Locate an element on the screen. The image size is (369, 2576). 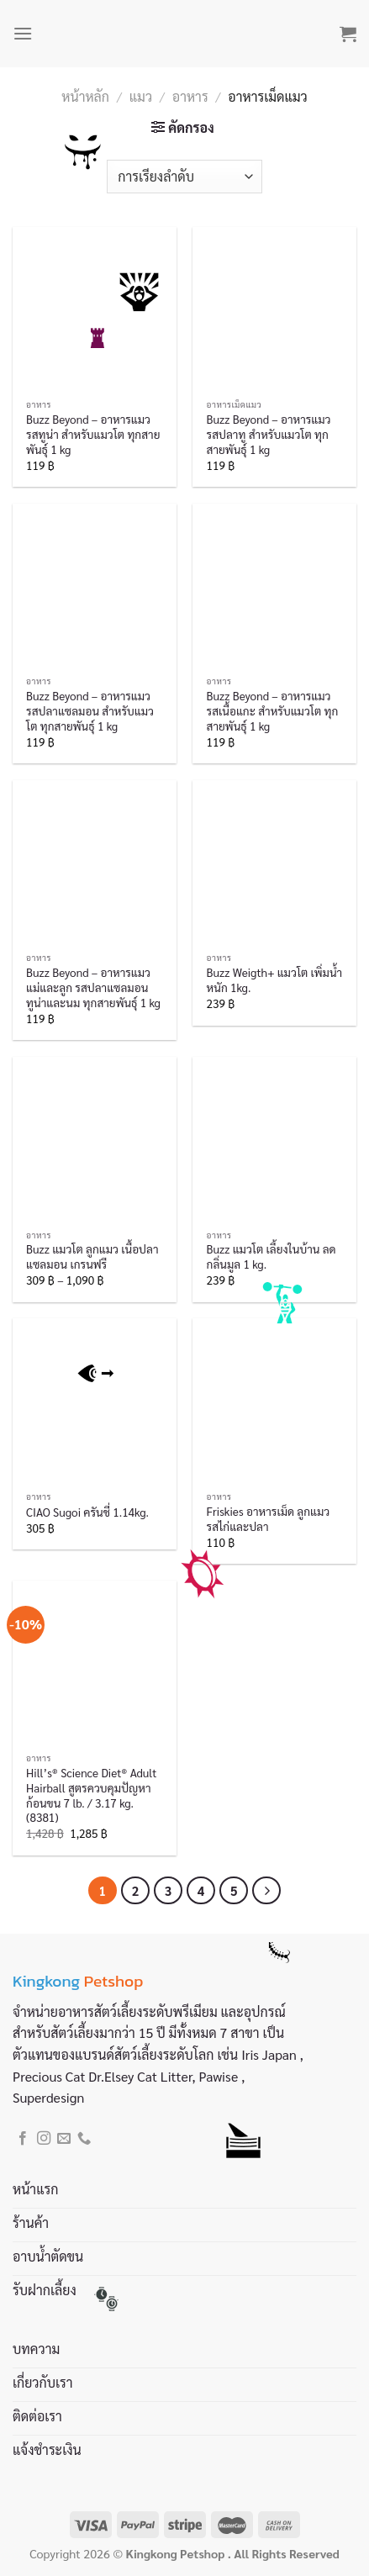
equip a spiked collar accessory to your pet or character is located at coordinates (203, 1574).